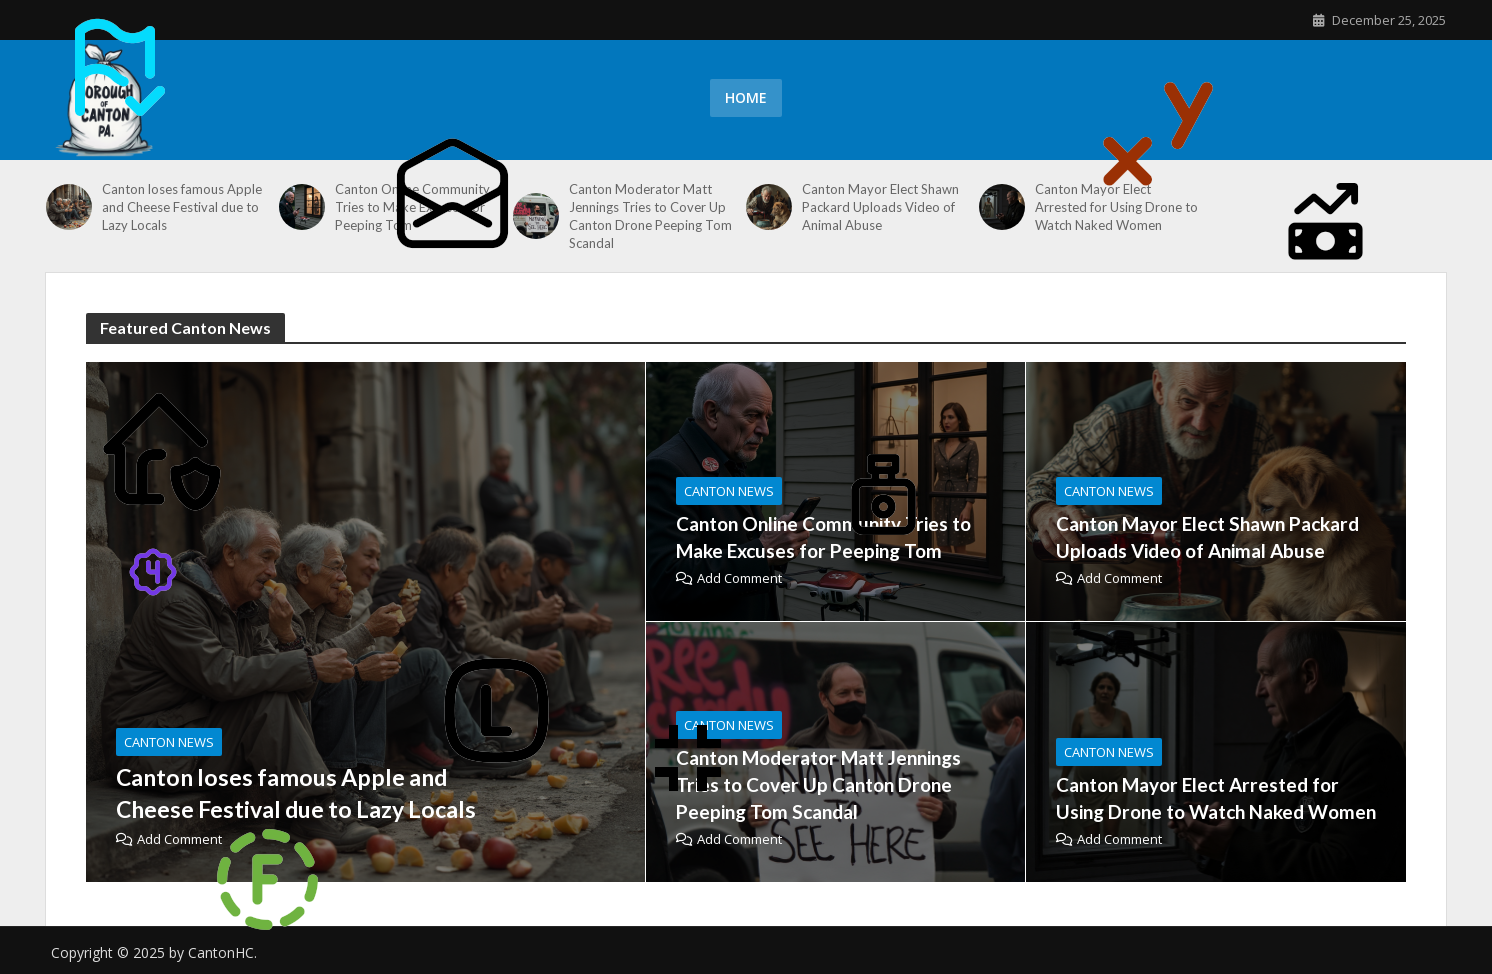 The height and width of the screenshot is (974, 1492). Describe the element at coordinates (688, 758) in the screenshot. I see `exit fullscreen mode` at that location.